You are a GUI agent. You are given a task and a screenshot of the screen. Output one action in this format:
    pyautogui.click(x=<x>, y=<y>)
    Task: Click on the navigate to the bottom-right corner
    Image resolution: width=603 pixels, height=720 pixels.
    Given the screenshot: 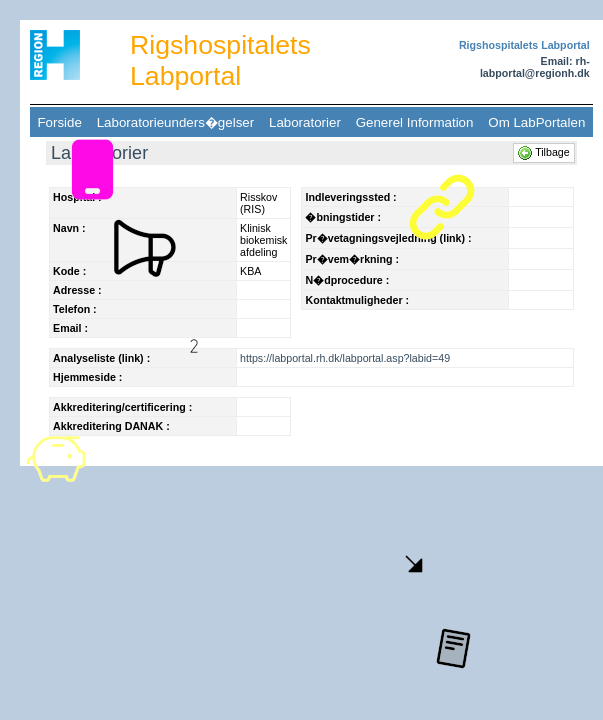 What is the action you would take?
    pyautogui.click(x=414, y=564)
    